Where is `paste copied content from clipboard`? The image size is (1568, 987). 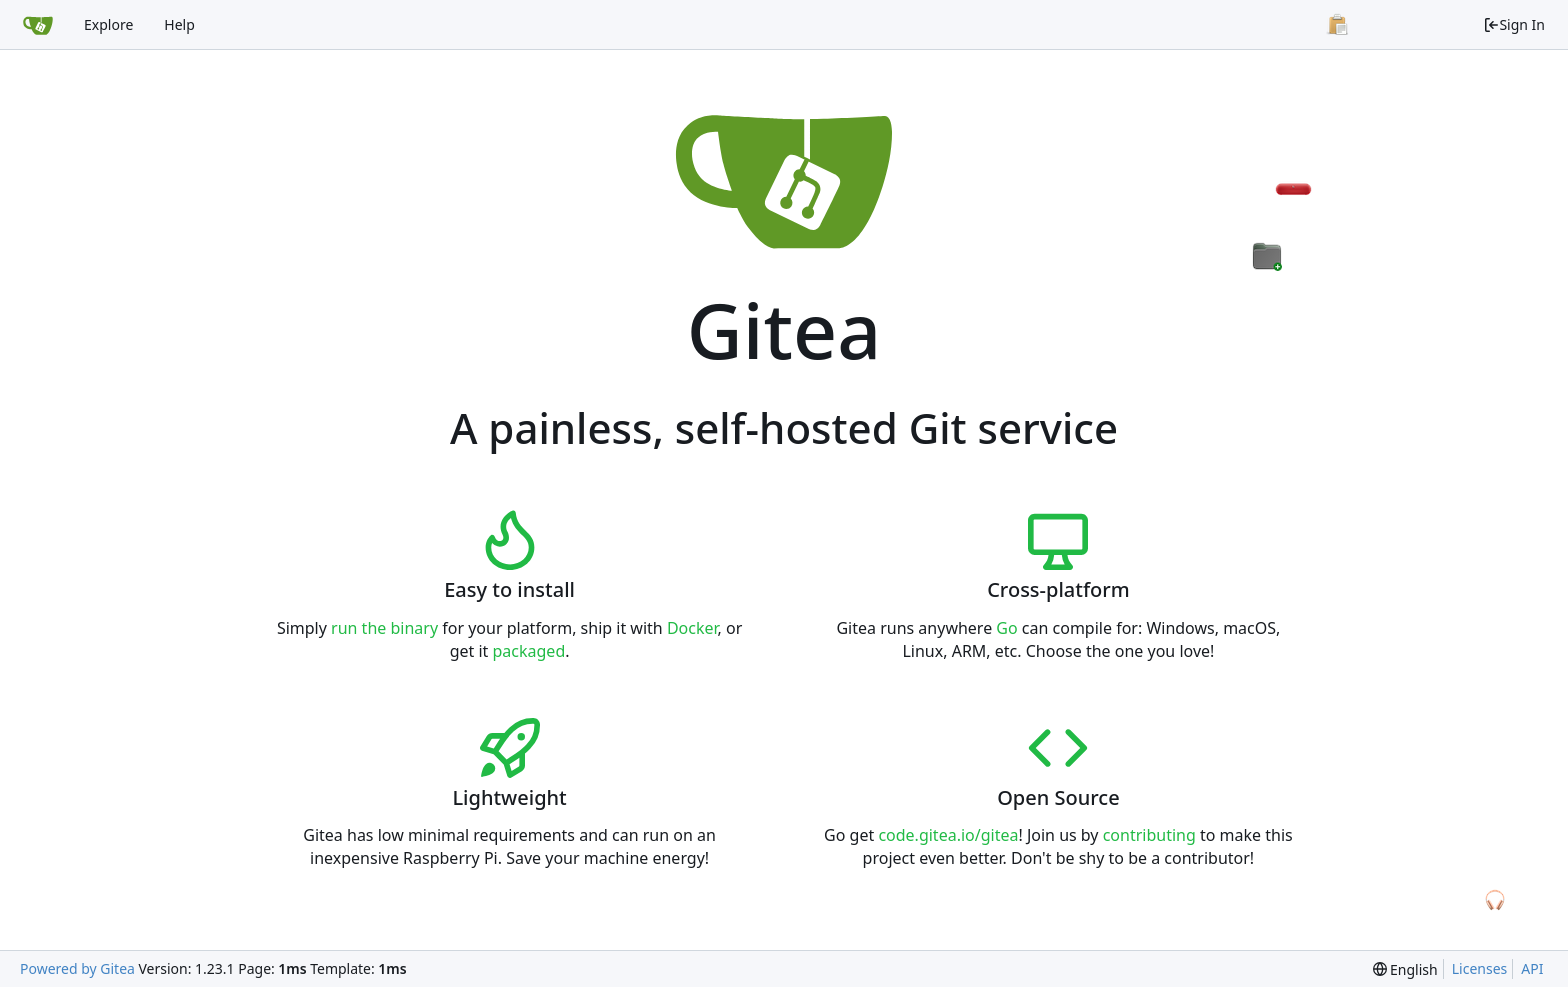 paste copied content from clipboard is located at coordinates (1338, 25).